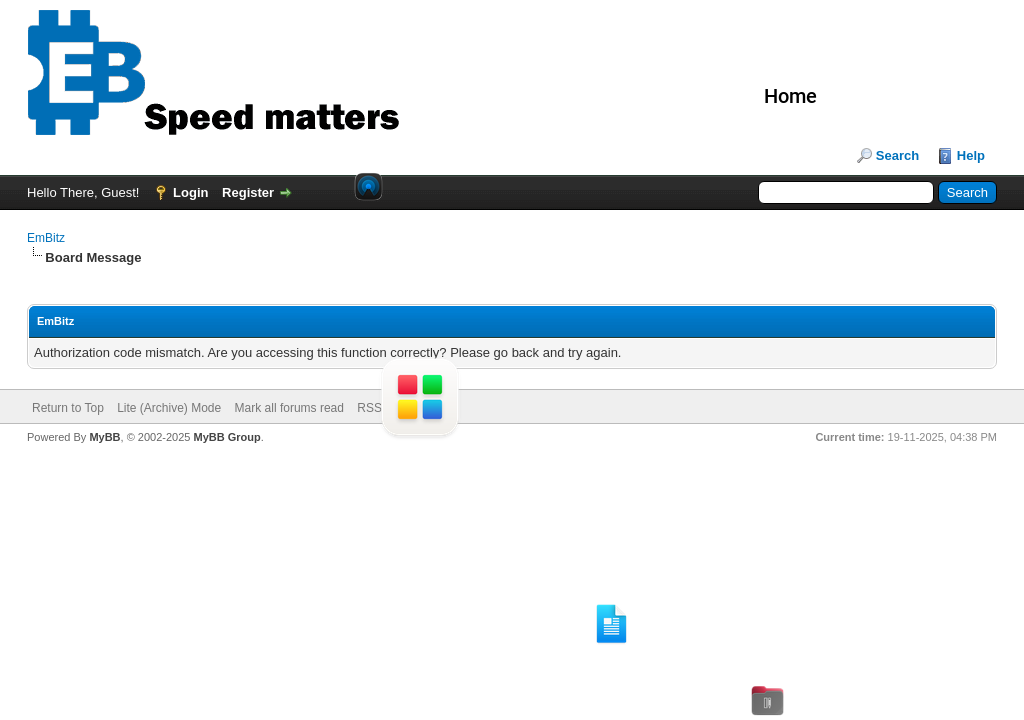 This screenshot has height=720, width=1024. What do you see at coordinates (767, 700) in the screenshot?
I see `open templates folder` at bounding box center [767, 700].